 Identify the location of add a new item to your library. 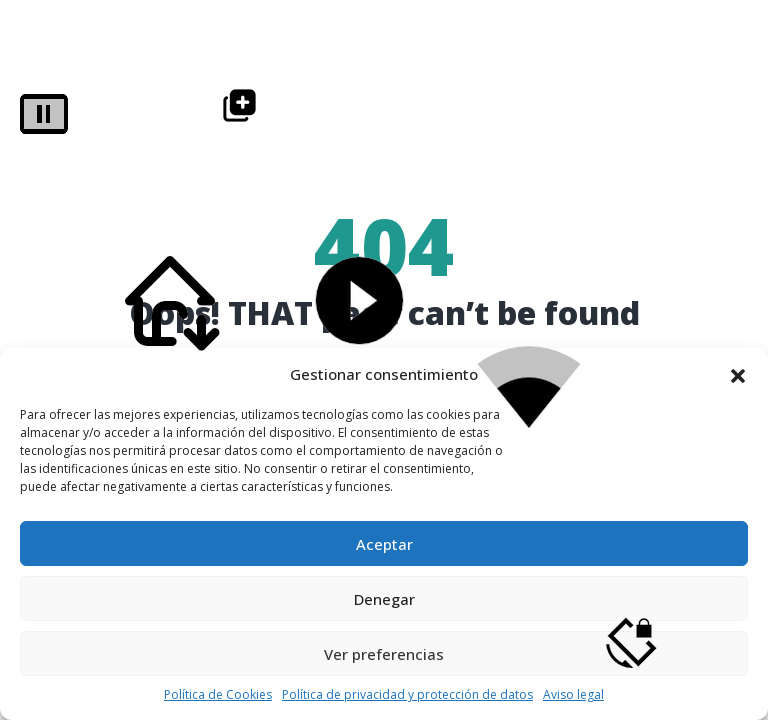
(239, 105).